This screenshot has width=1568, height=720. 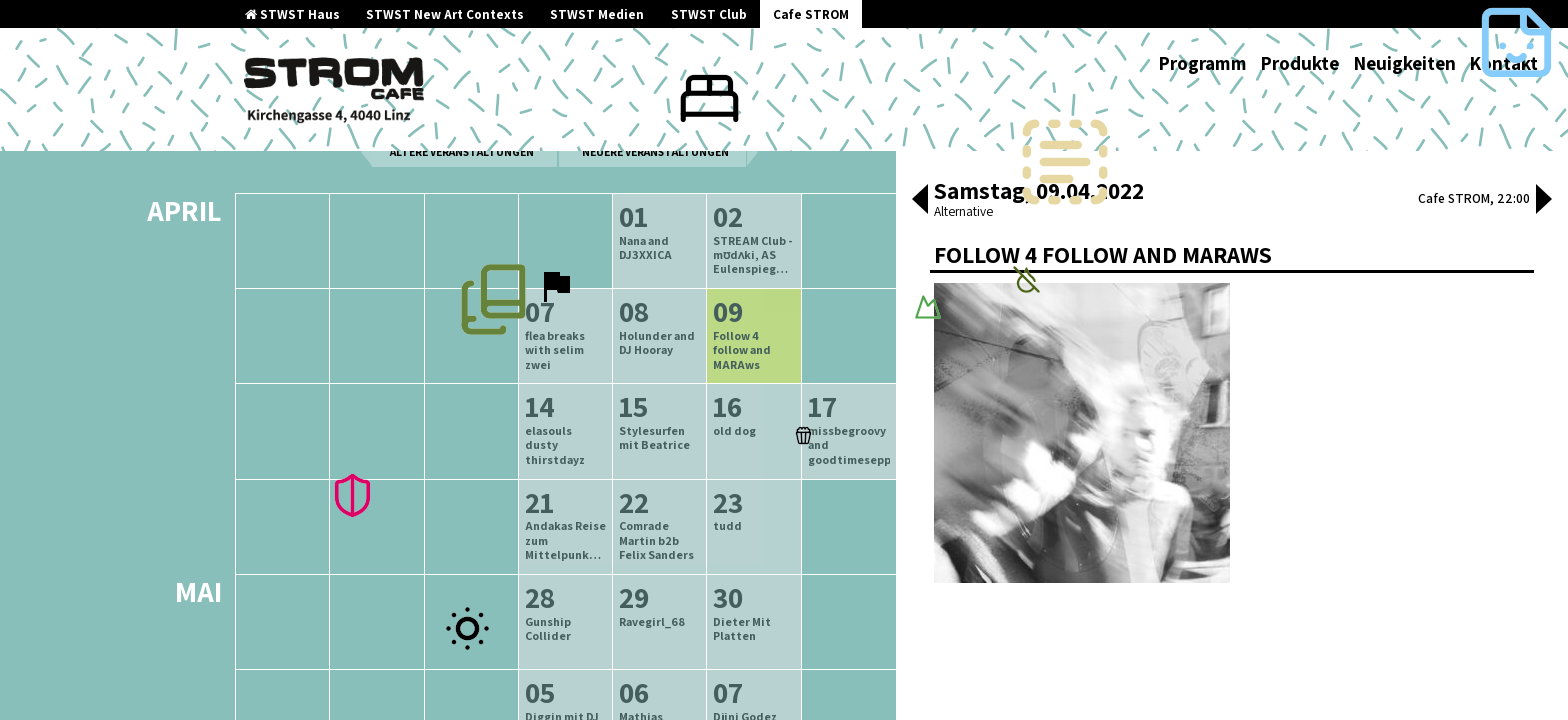 What do you see at coordinates (1516, 42) in the screenshot?
I see `add a sticker to your message` at bounding box center [1516, 42].